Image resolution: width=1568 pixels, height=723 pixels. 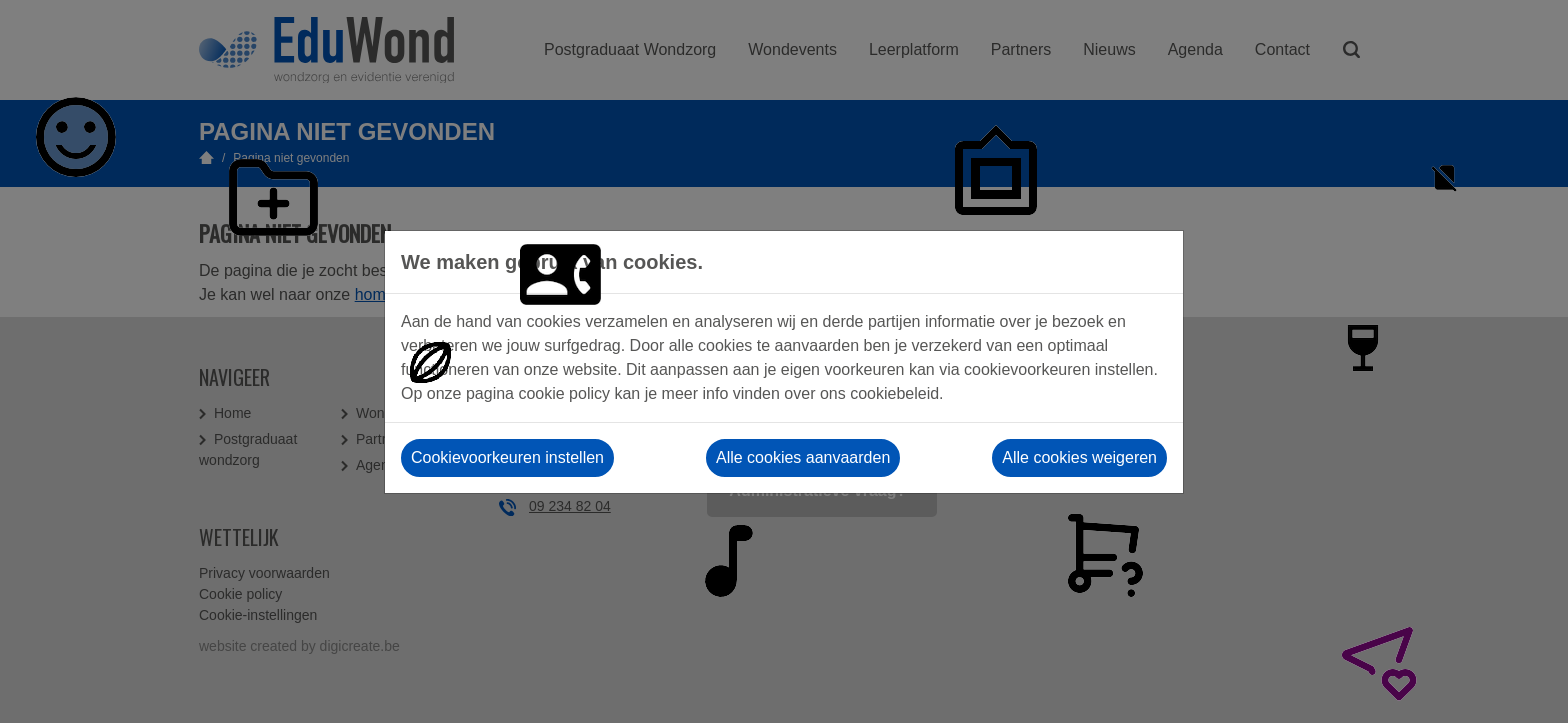 What do you see at coordinates (560, 274) in the screenshot?
I see `view contact's phone number` at bounding box center [560, 274].